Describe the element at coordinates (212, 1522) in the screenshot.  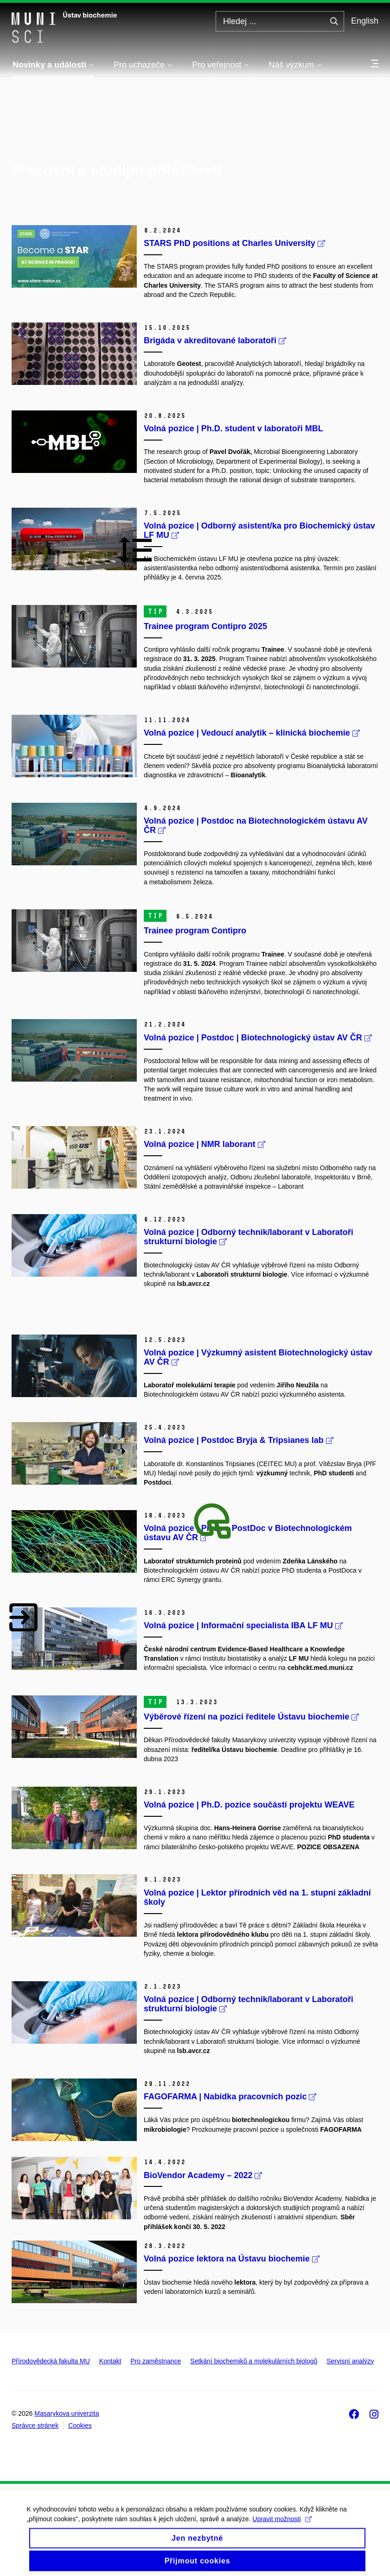
I see `access football or sports content` at that location.